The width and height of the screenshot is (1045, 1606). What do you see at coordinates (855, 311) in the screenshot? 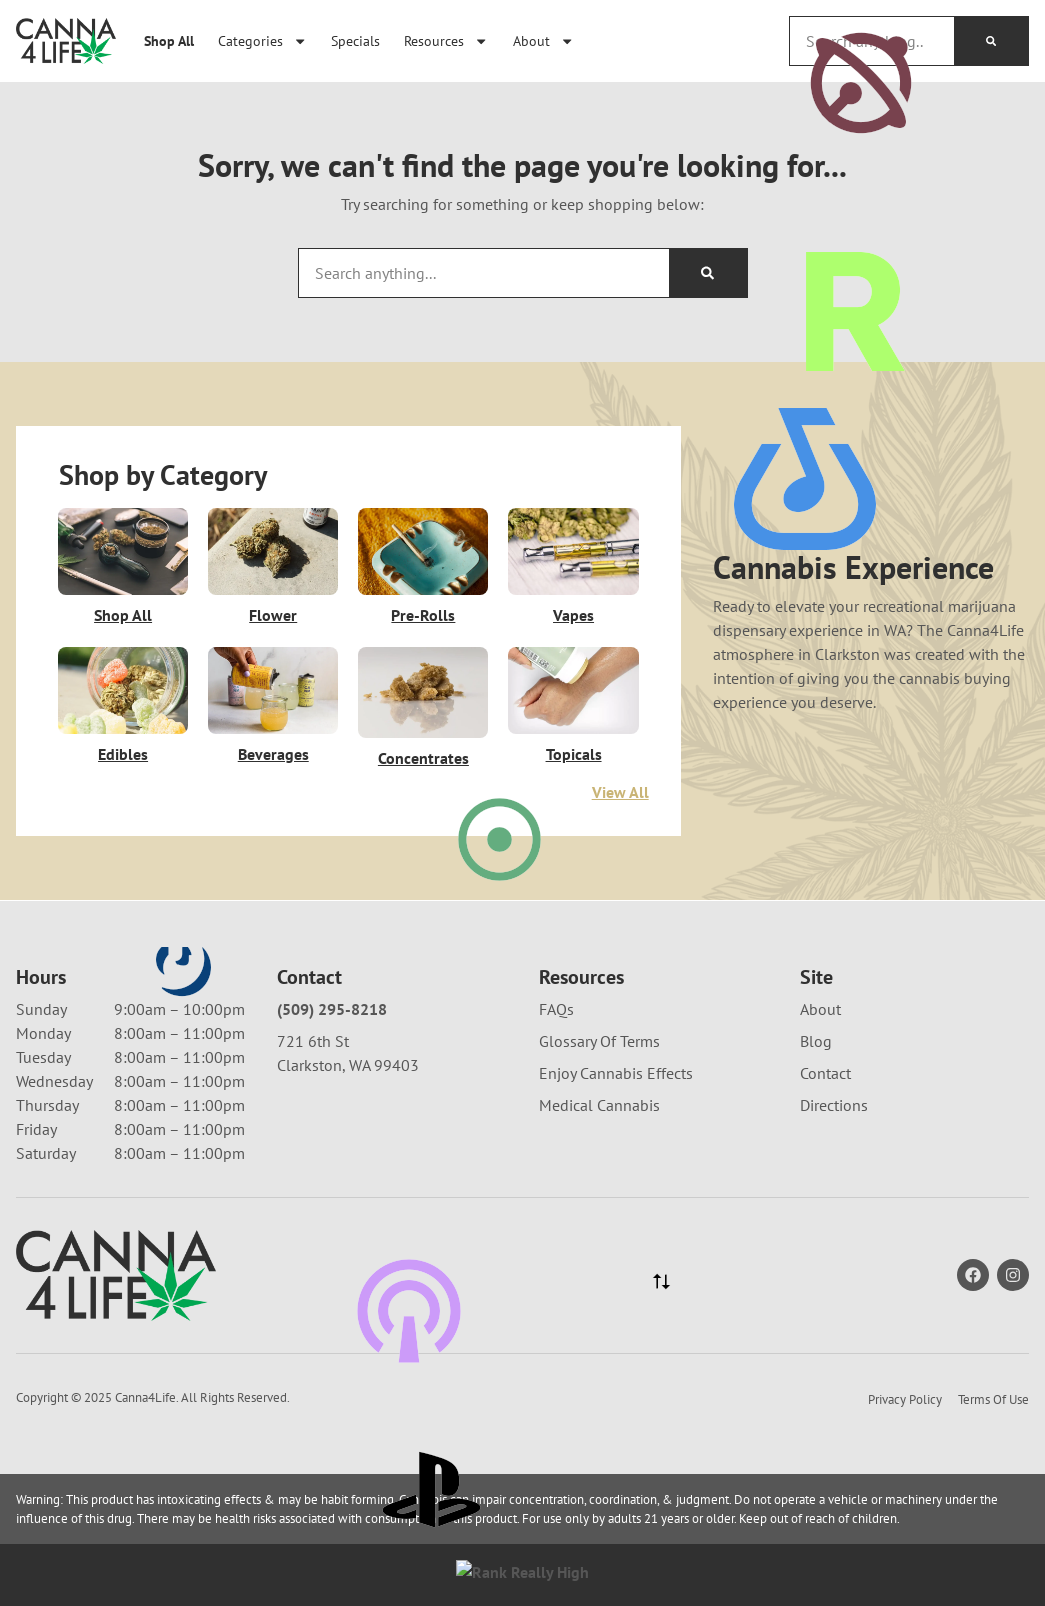
I see `resend email service logo` at bounding box center [855, 311].